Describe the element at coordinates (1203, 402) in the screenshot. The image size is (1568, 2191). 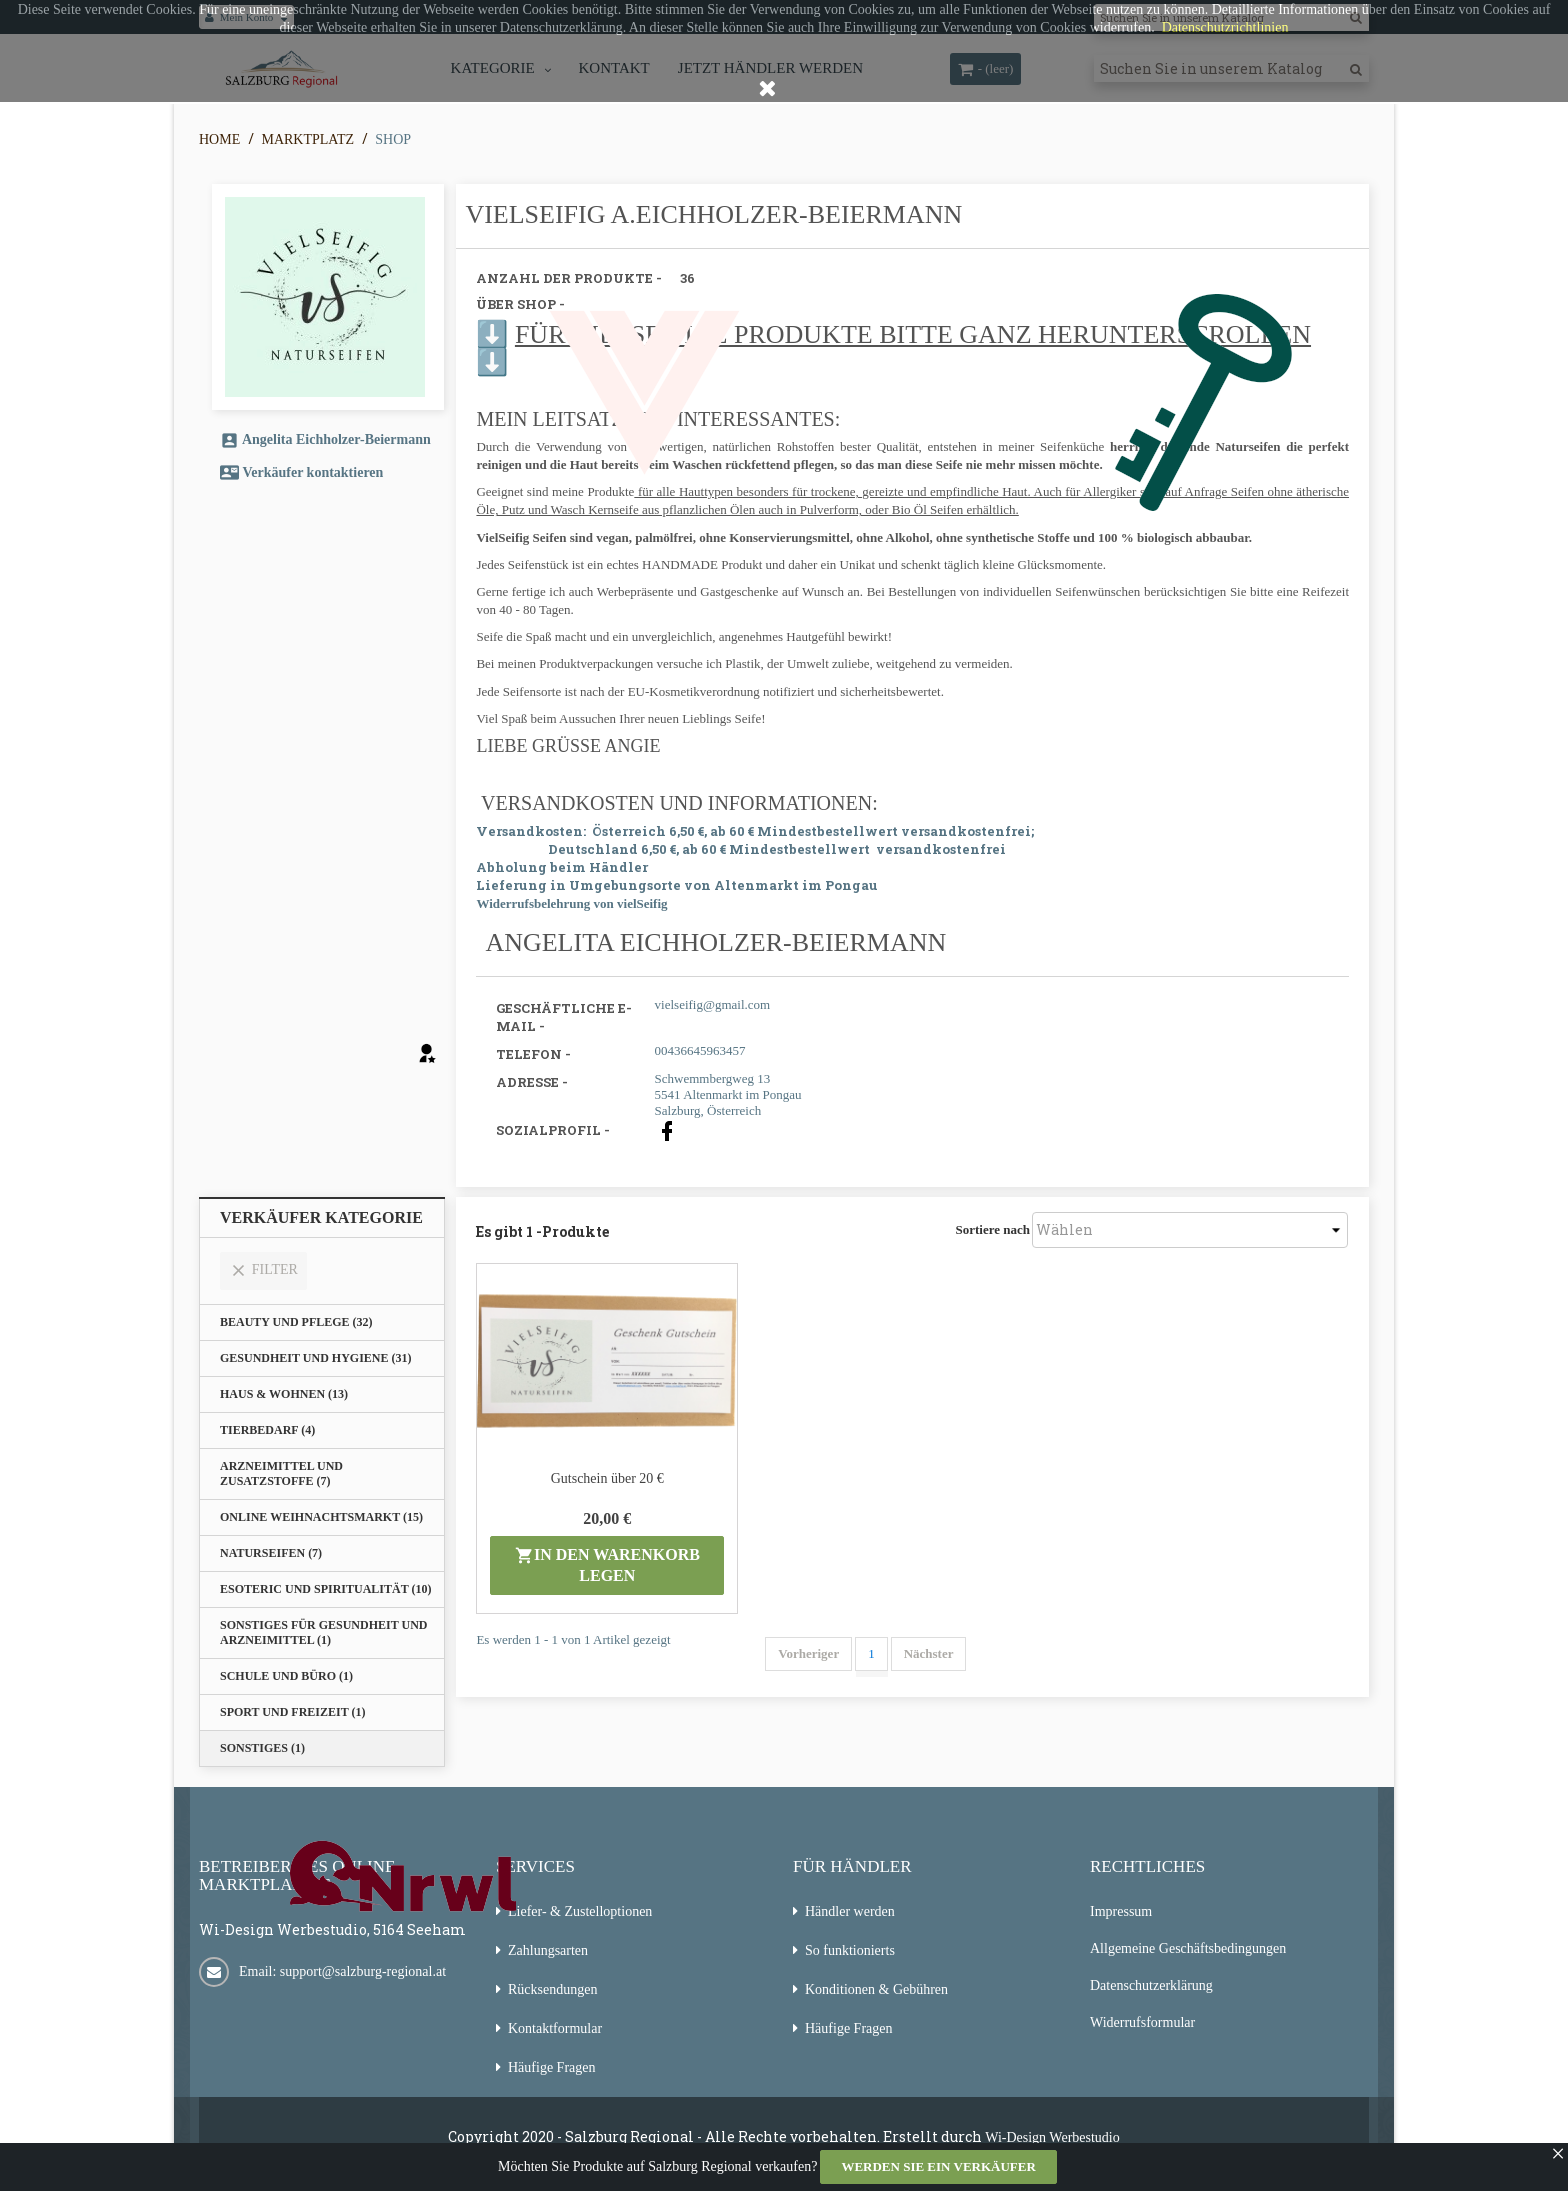
I see `open keeweb password manager` at that location.